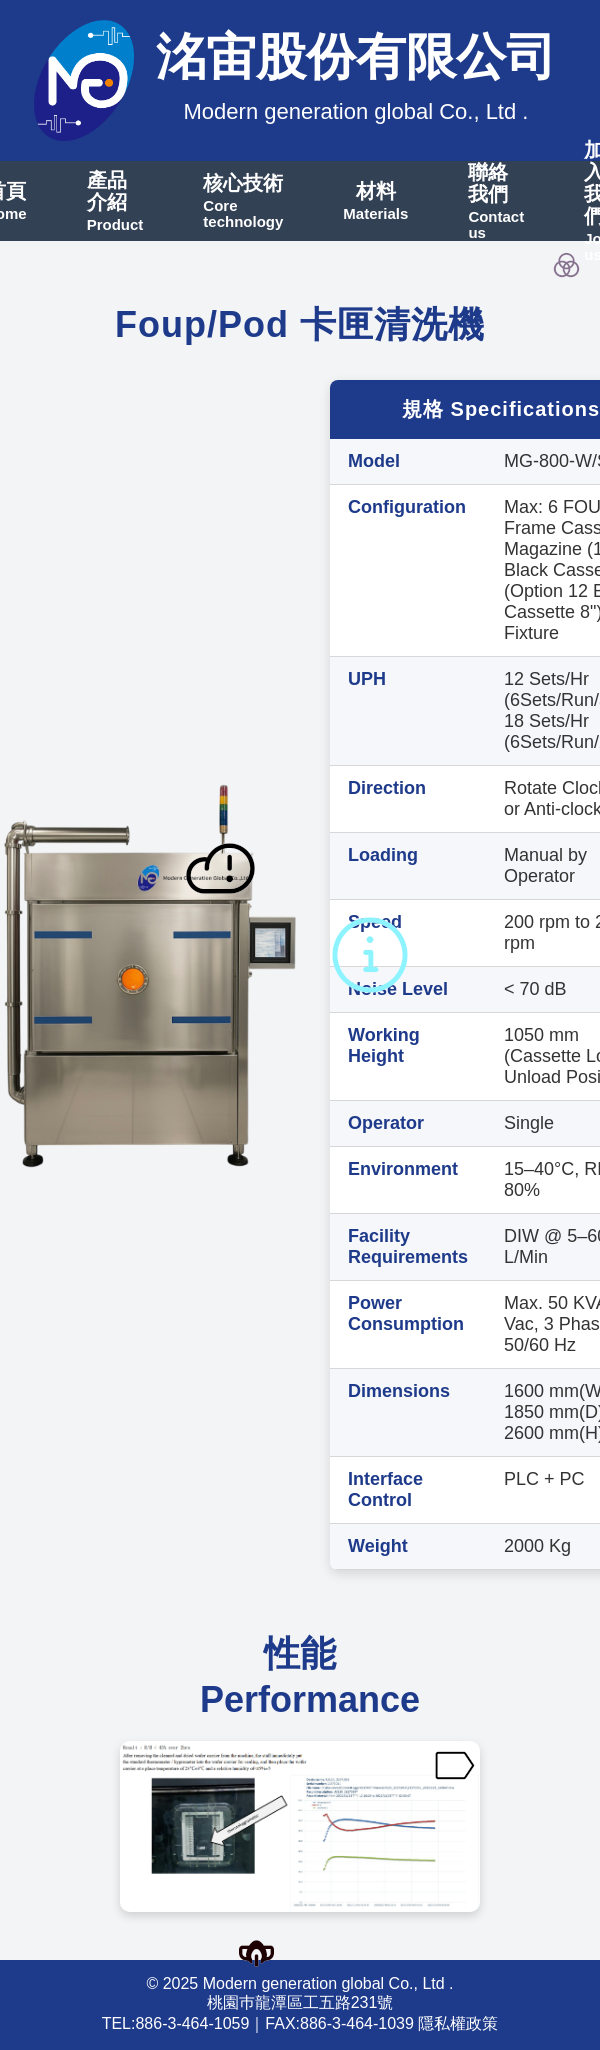 Image resolution: width=600 pixels, height=2050 pixels. Describe the element at coordinates (220, 868) in the screenshot. I see `cloud storage warning or sync issue` at that location.